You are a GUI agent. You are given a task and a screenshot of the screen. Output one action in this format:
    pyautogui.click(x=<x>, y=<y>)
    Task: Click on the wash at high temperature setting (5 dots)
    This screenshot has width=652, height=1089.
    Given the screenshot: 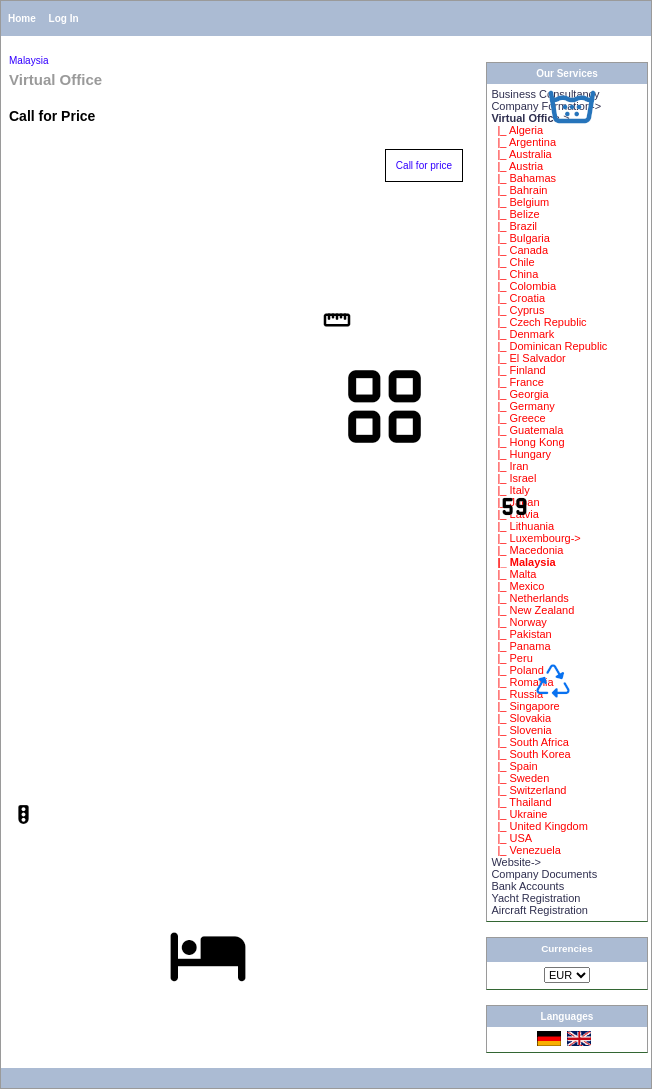 What is the action you would take?
    pyautogui.click(x=572, y=107)
    